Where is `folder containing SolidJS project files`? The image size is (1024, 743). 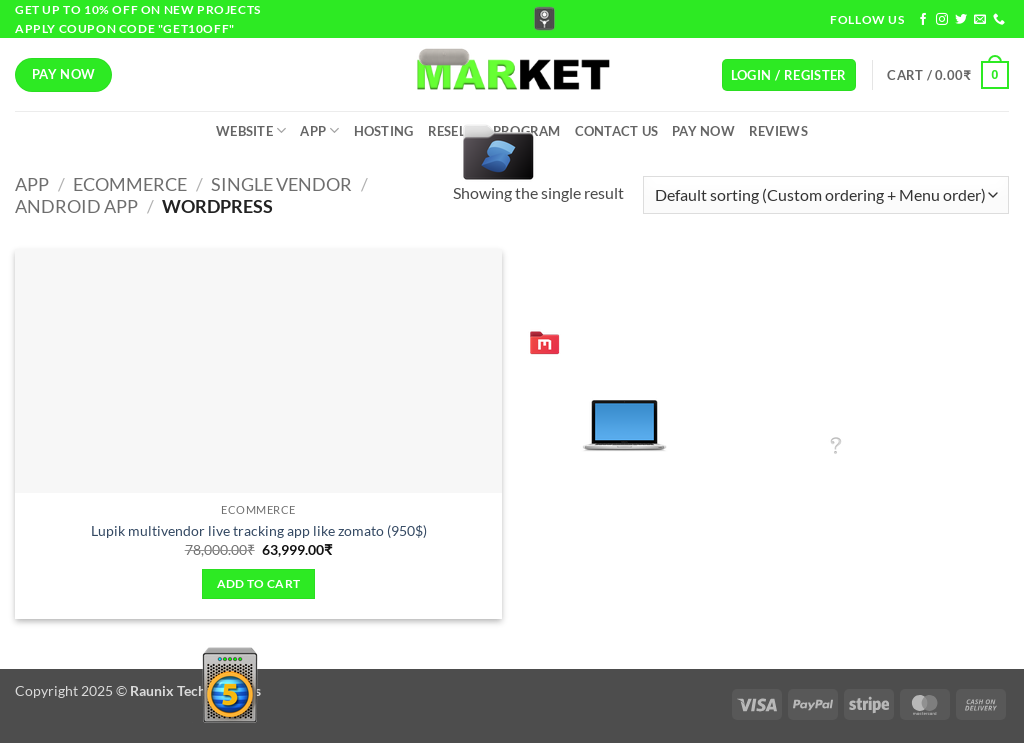
folder containing SolidJS project files is located at coordinates (498, 154).